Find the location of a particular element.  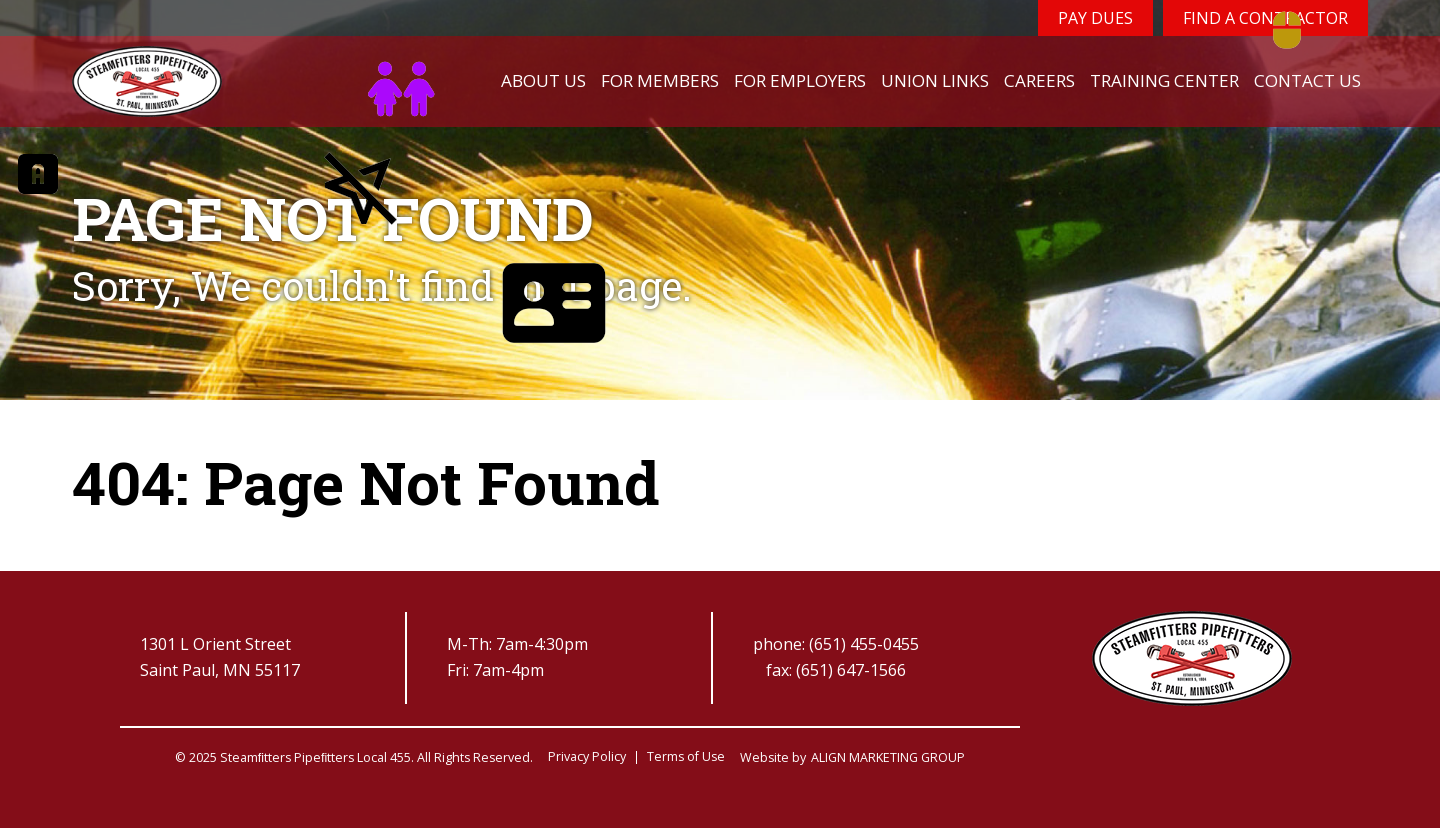

view contact details is located at coordinates (554, 303).